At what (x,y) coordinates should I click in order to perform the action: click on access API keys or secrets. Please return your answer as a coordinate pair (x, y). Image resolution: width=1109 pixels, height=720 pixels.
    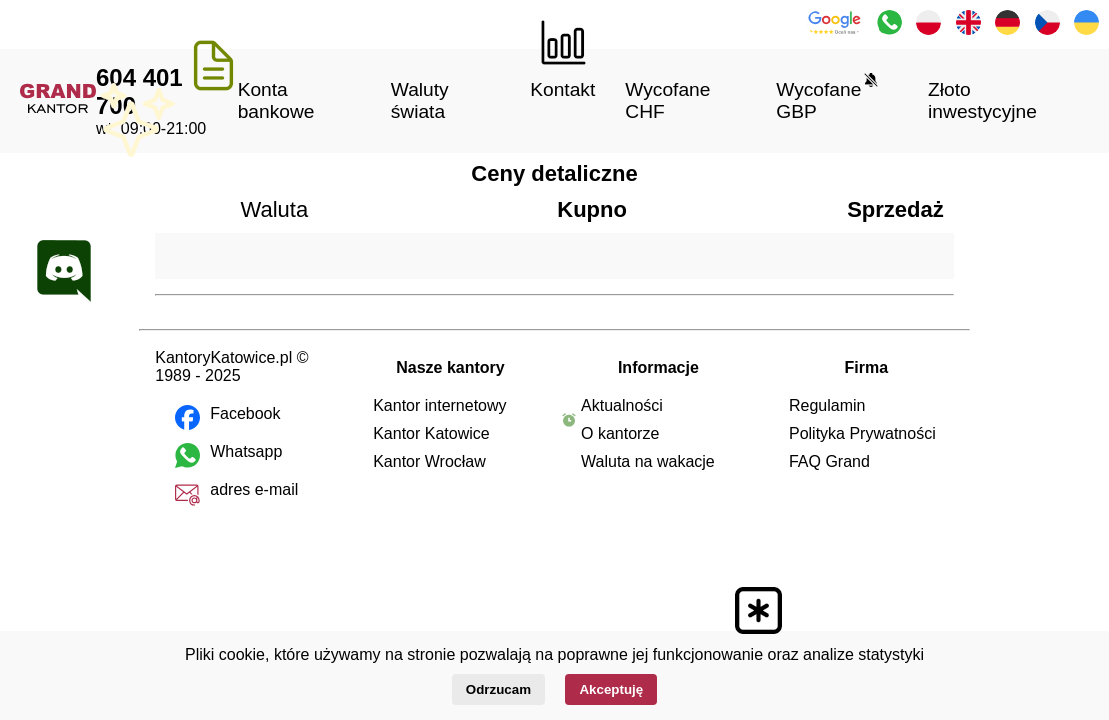
    Looking at the image, I should click on (758, 610).